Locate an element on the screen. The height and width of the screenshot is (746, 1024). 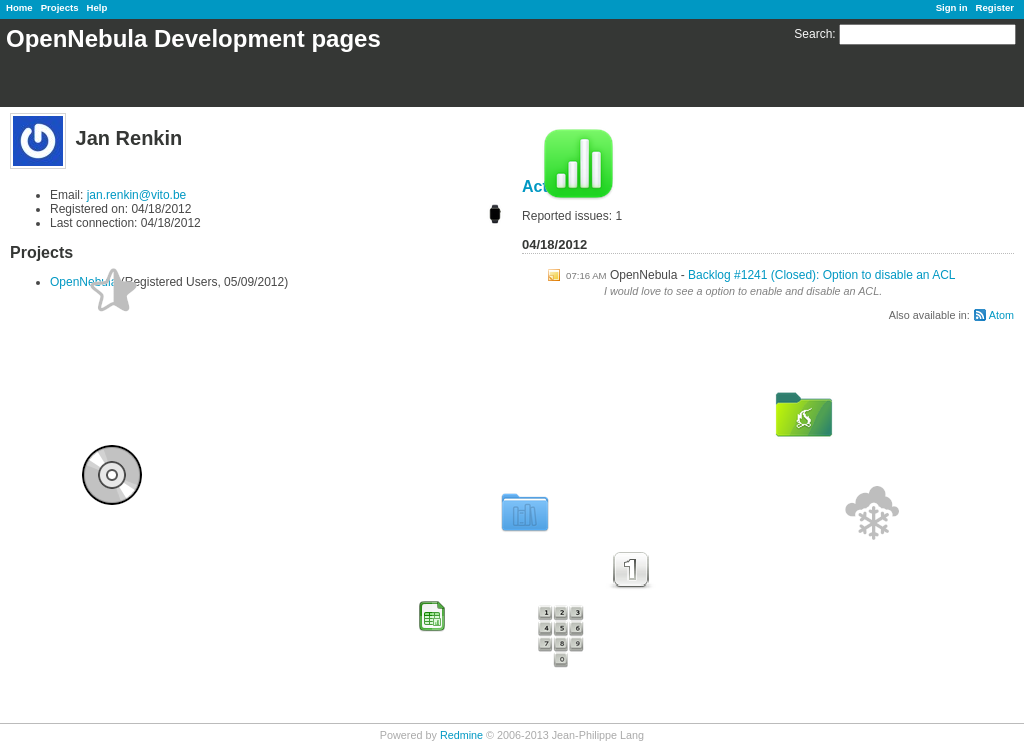
indicates a partial or half rating is located at coordinates (113, 291).